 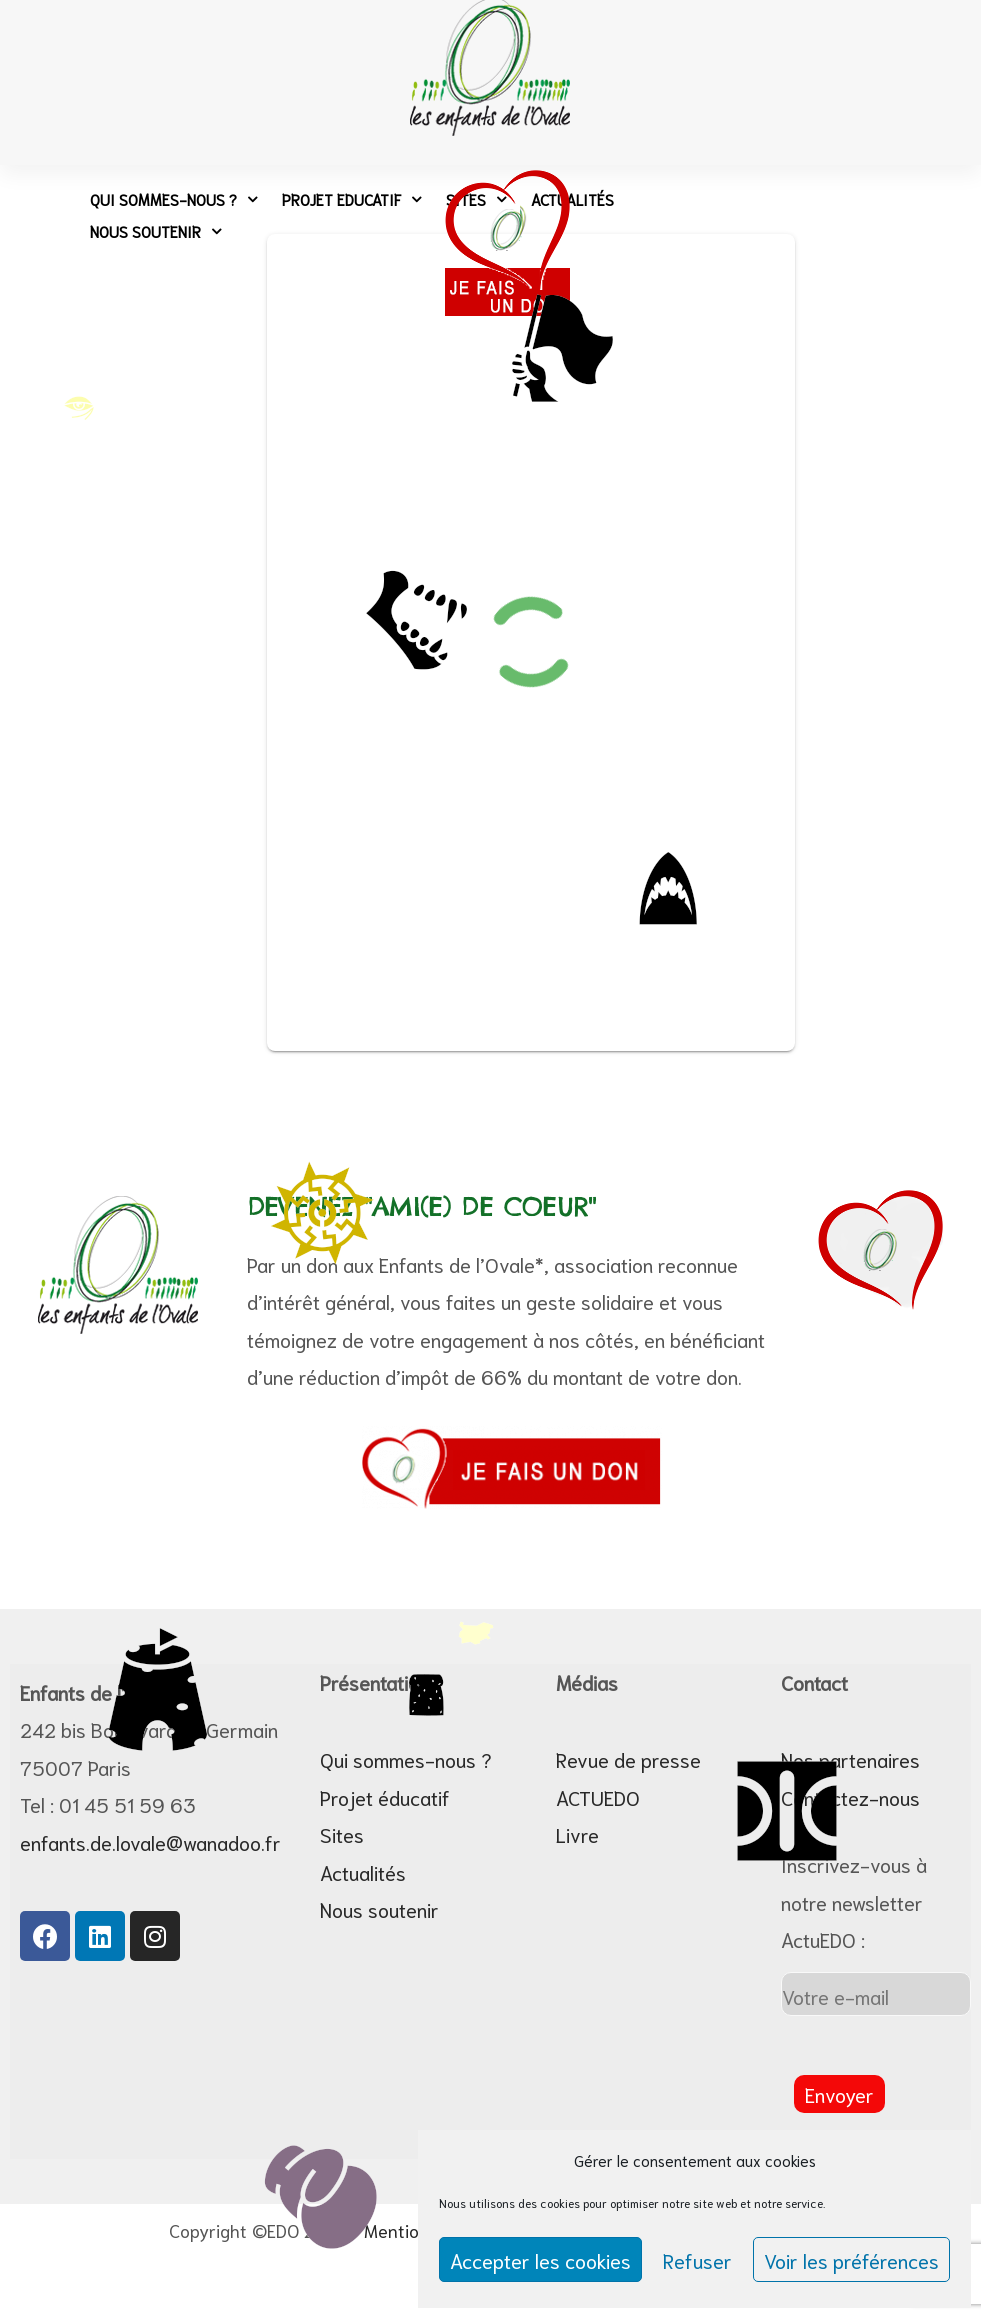 I want to click on a trap or hazard element in a game, so click(x=322, y=1212).